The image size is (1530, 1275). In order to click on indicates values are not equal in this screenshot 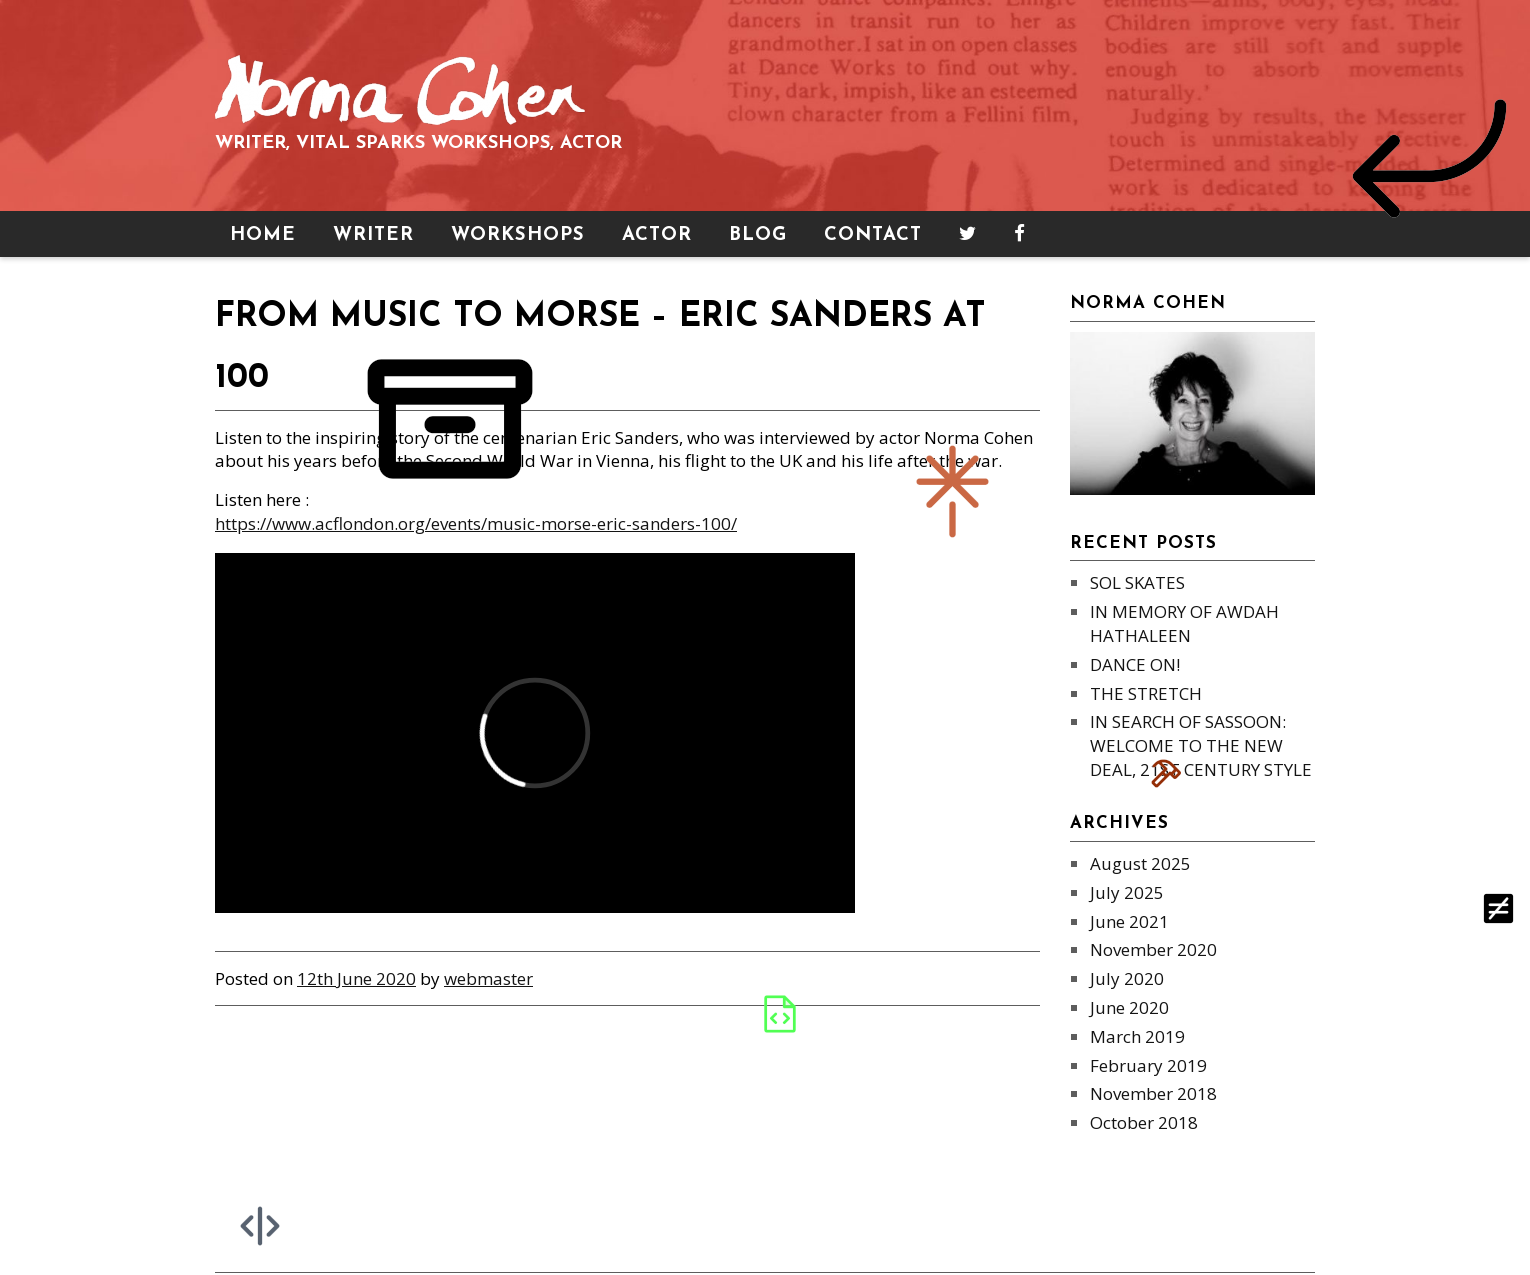, I will do `click(1498, 908)`.